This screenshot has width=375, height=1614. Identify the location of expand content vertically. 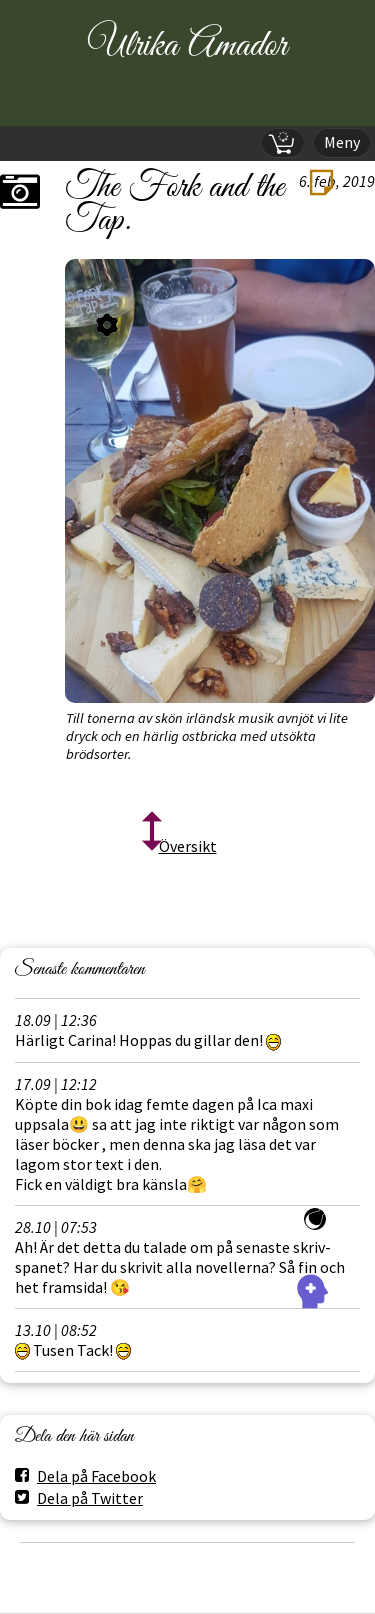
(152, 831).